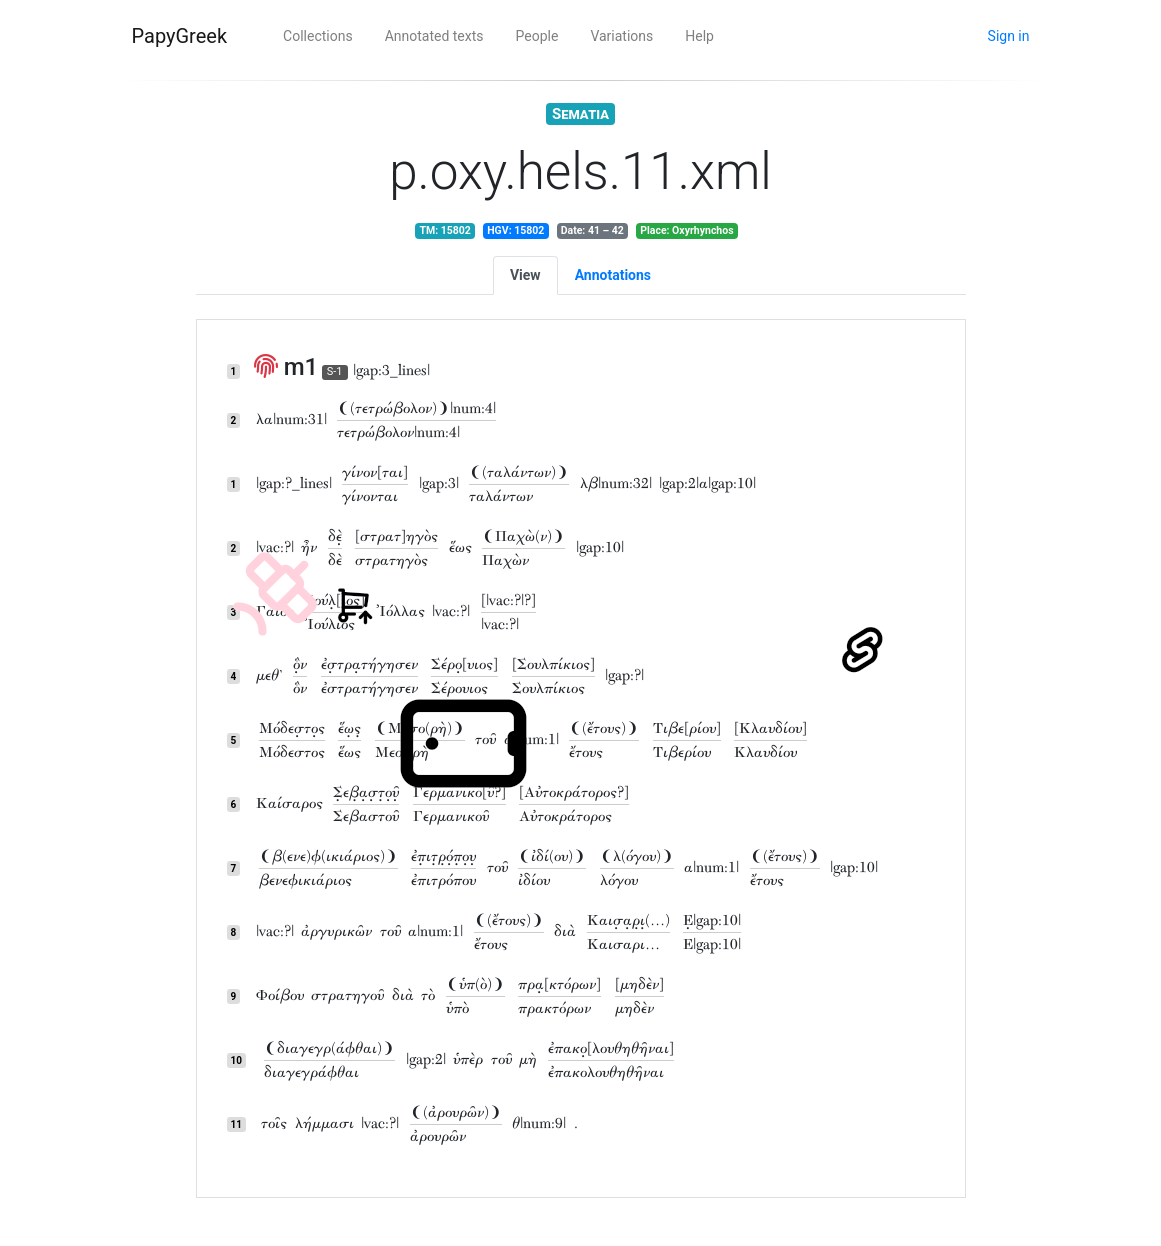  What do you see at coordinates (275, 594) in the screenshot?
I see `access satellite connection settings` at bounding box center [275, 594].